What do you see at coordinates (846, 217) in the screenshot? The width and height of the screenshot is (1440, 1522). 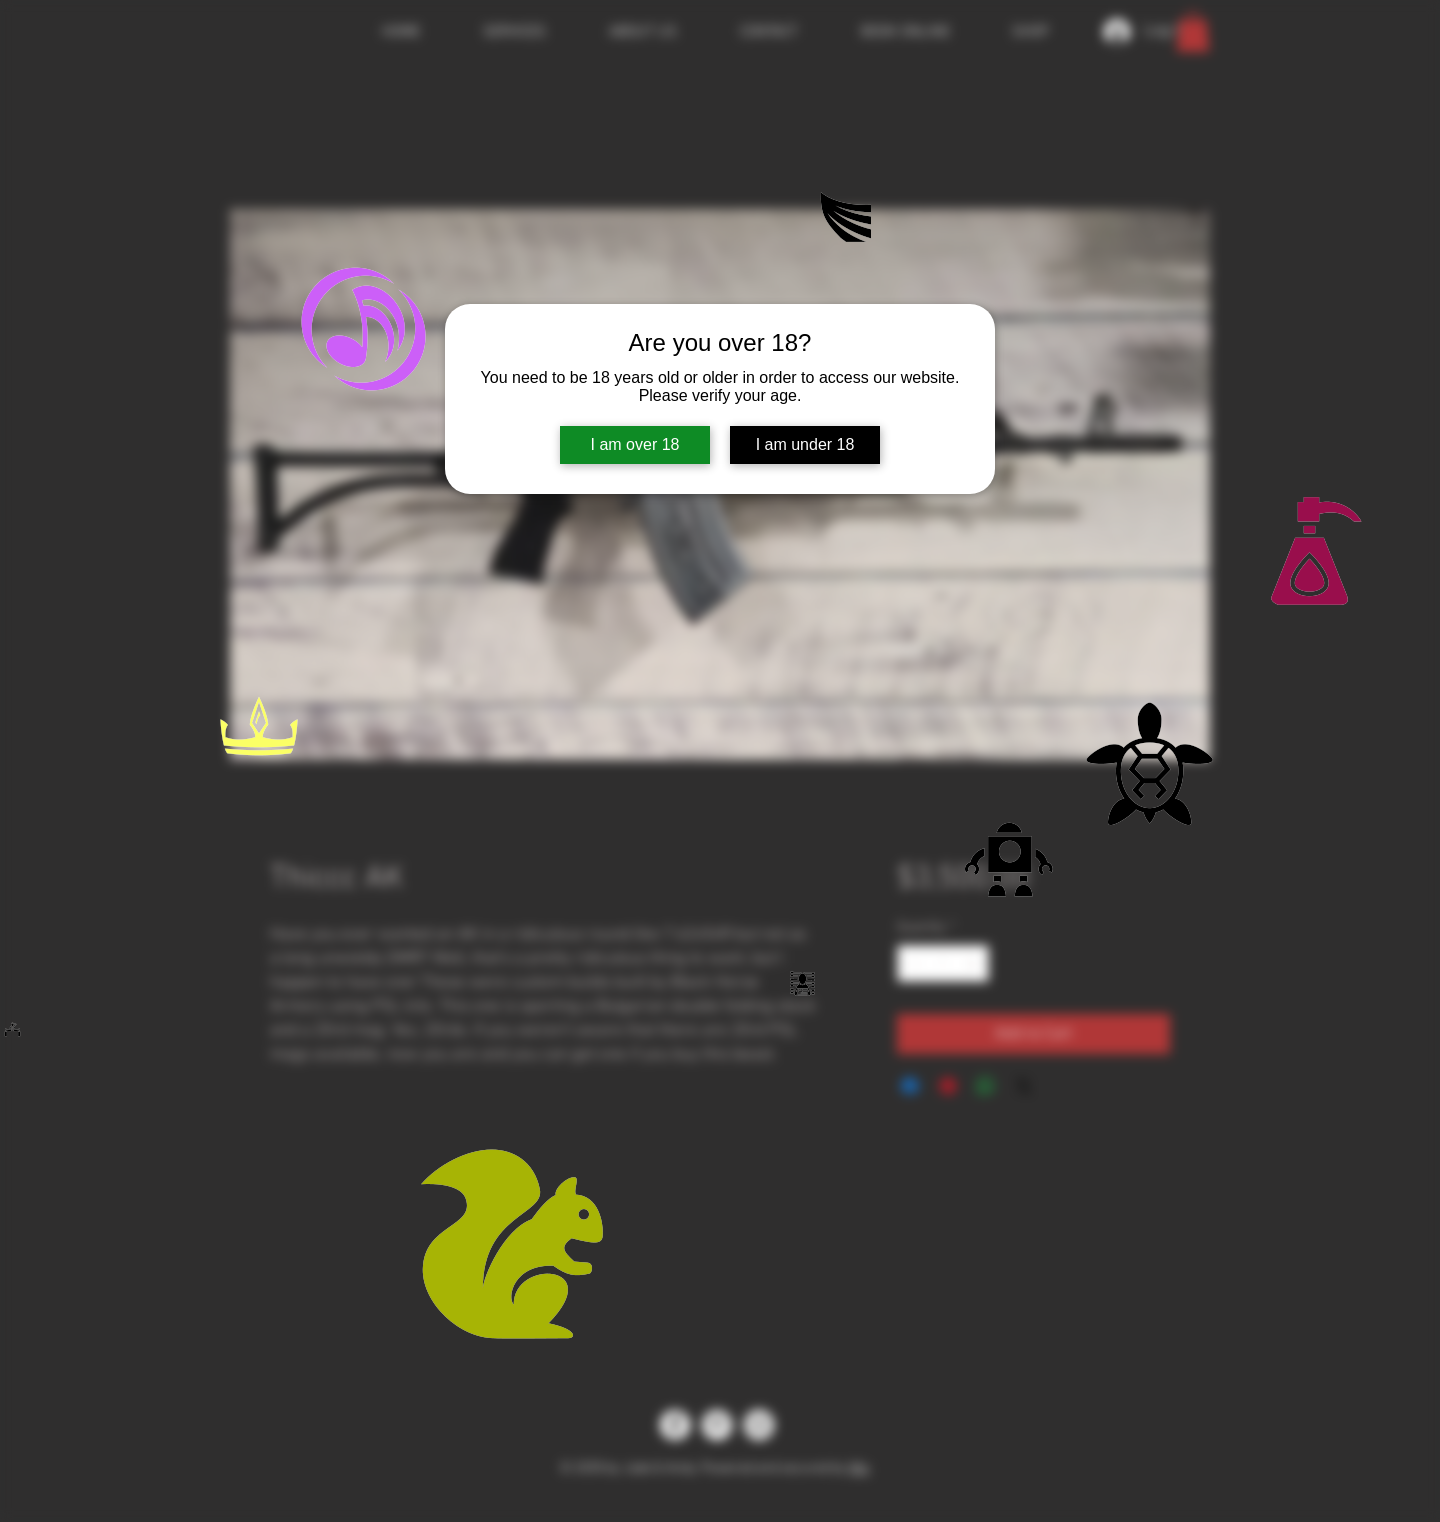 I see `indicates windy weather conditions` at bounding box center [846, 217].